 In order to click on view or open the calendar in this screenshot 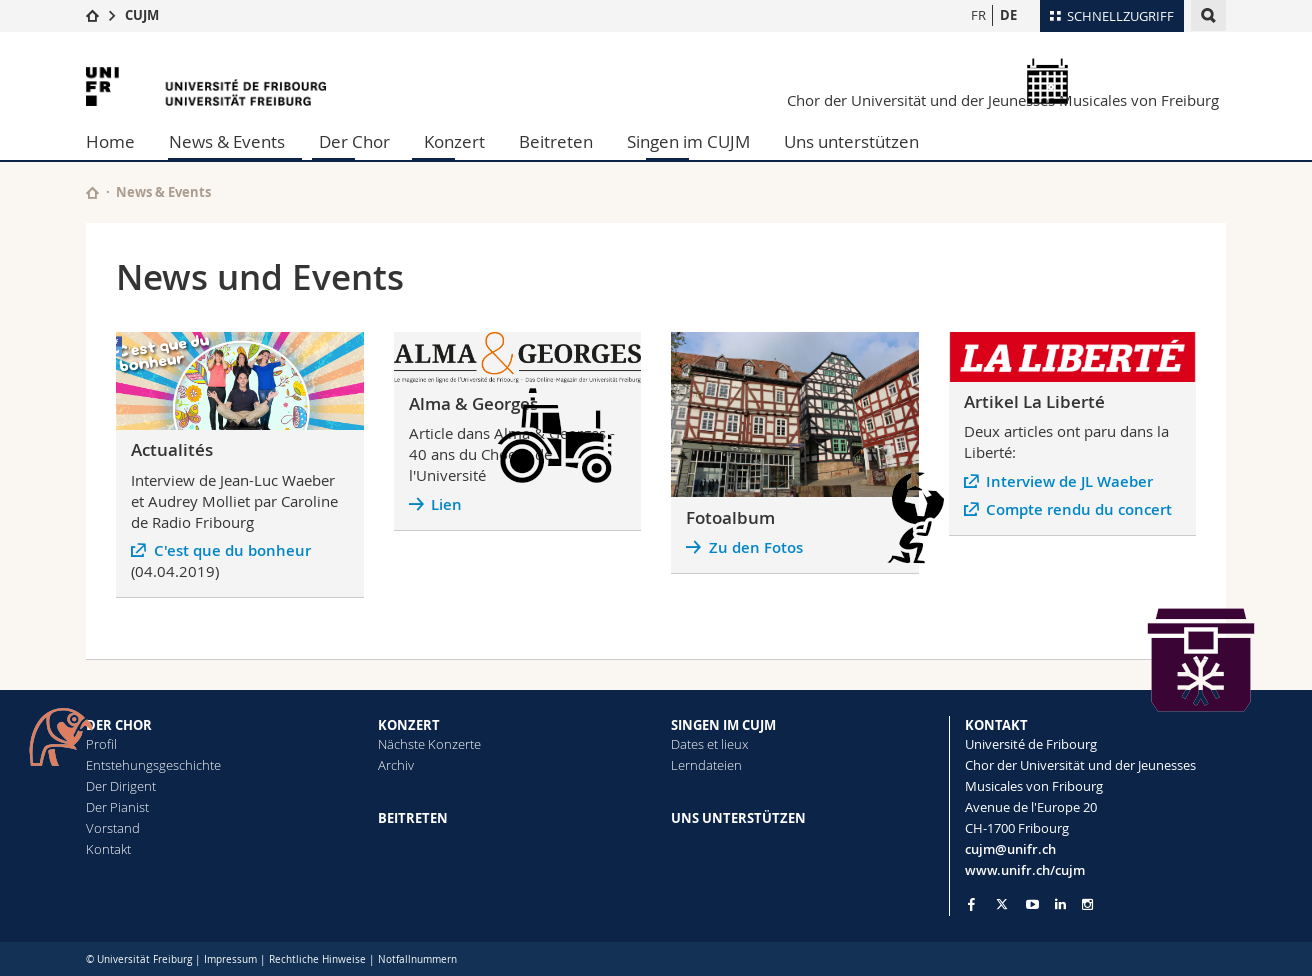, I will do `click(1047, 83)`.